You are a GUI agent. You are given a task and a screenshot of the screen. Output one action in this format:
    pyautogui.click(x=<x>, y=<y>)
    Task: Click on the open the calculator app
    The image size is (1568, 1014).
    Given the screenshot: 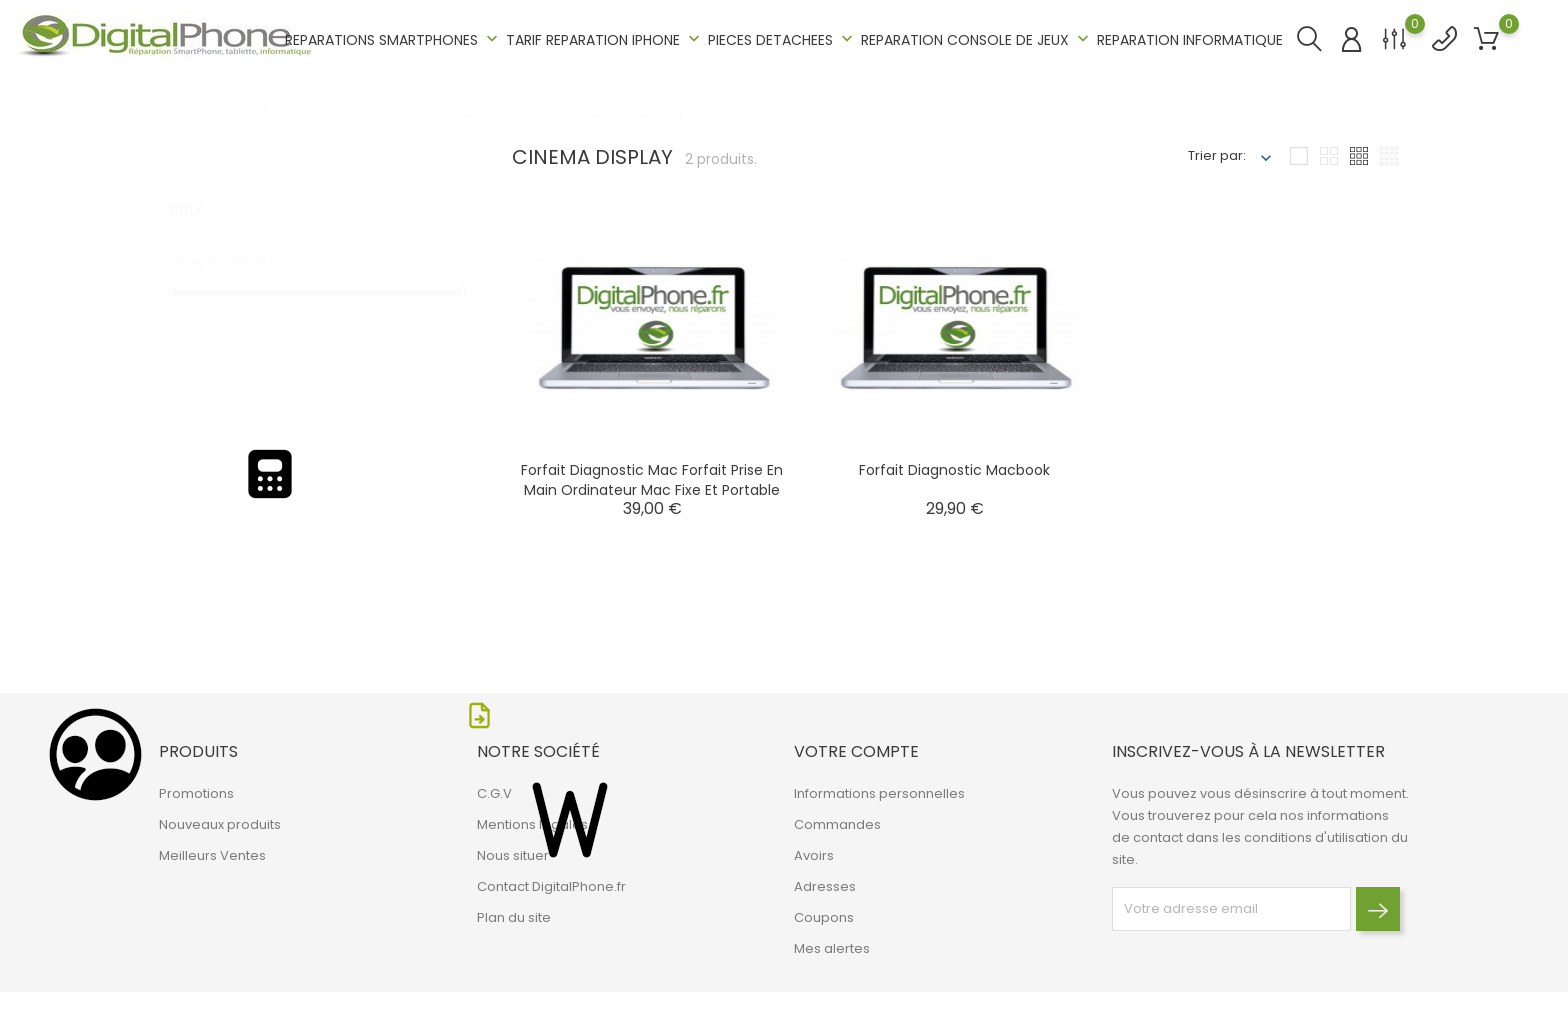 What is the action you would take?
    pyautogui.click(x=270, y=474)
    